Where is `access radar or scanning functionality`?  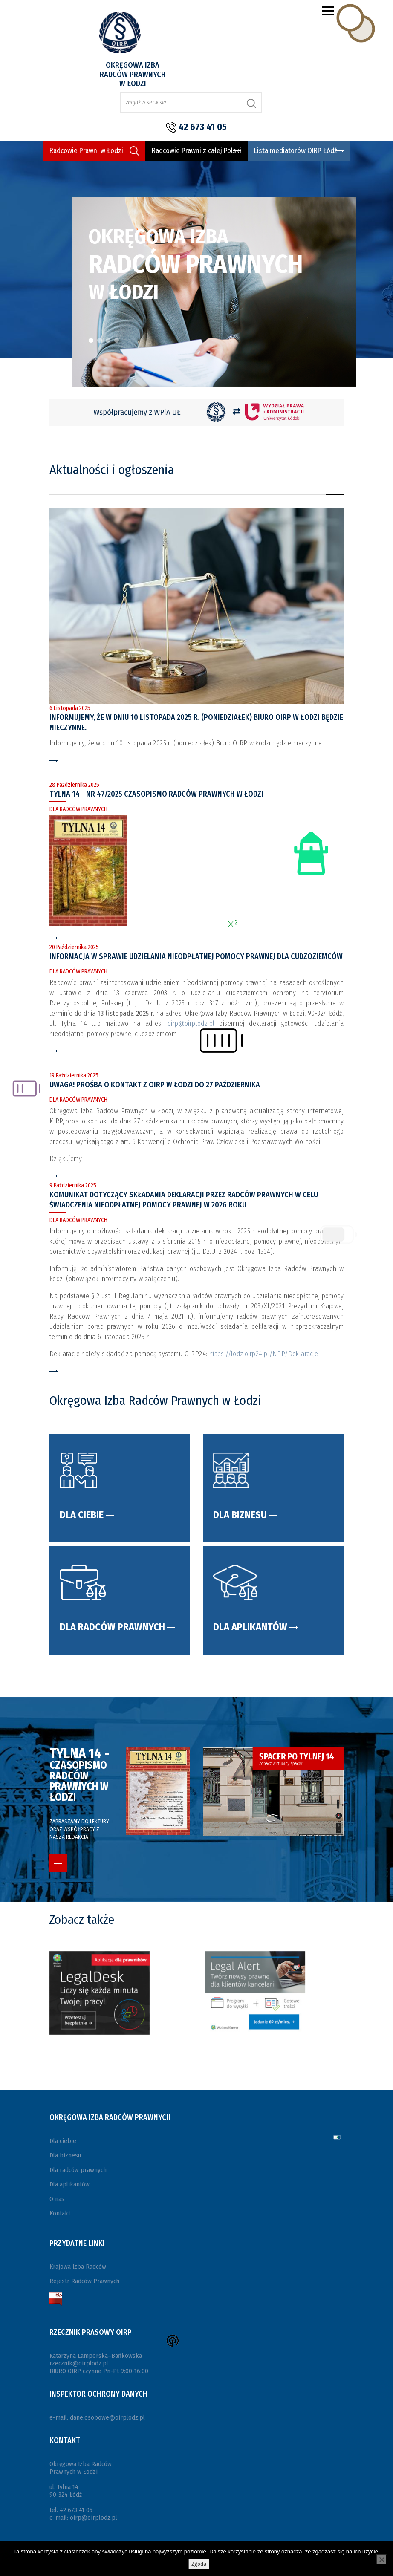 access radar or scanning functionality is located at coordinates (173, 2341).